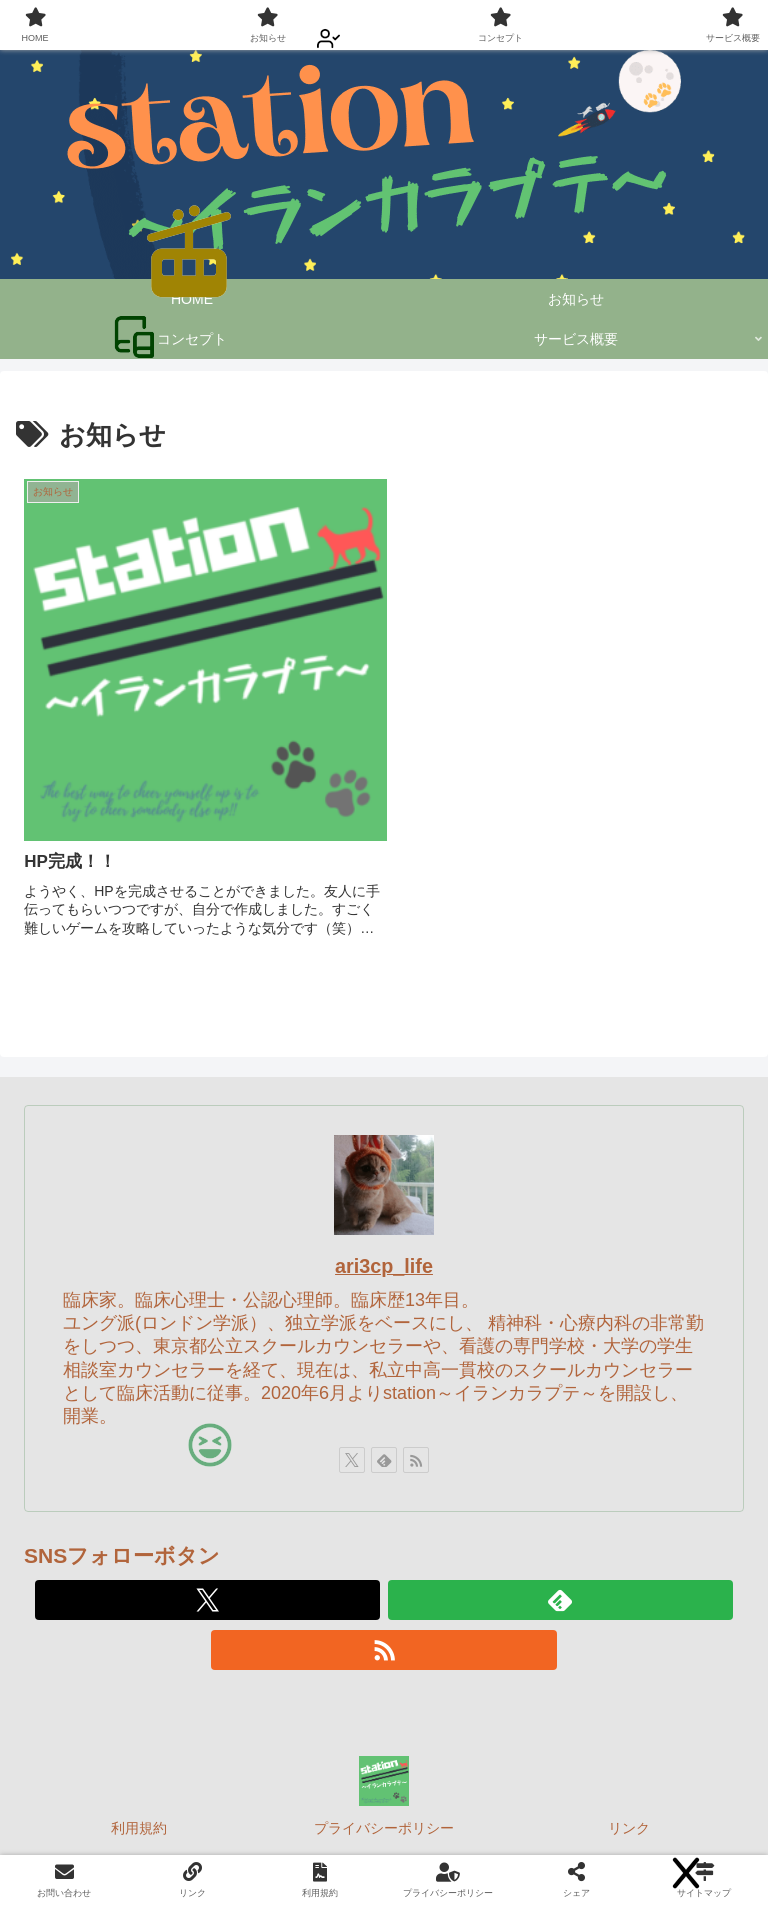  Describe the element at coordinates (133, 337) in the screenshot. I see `clone a repository` at that location.